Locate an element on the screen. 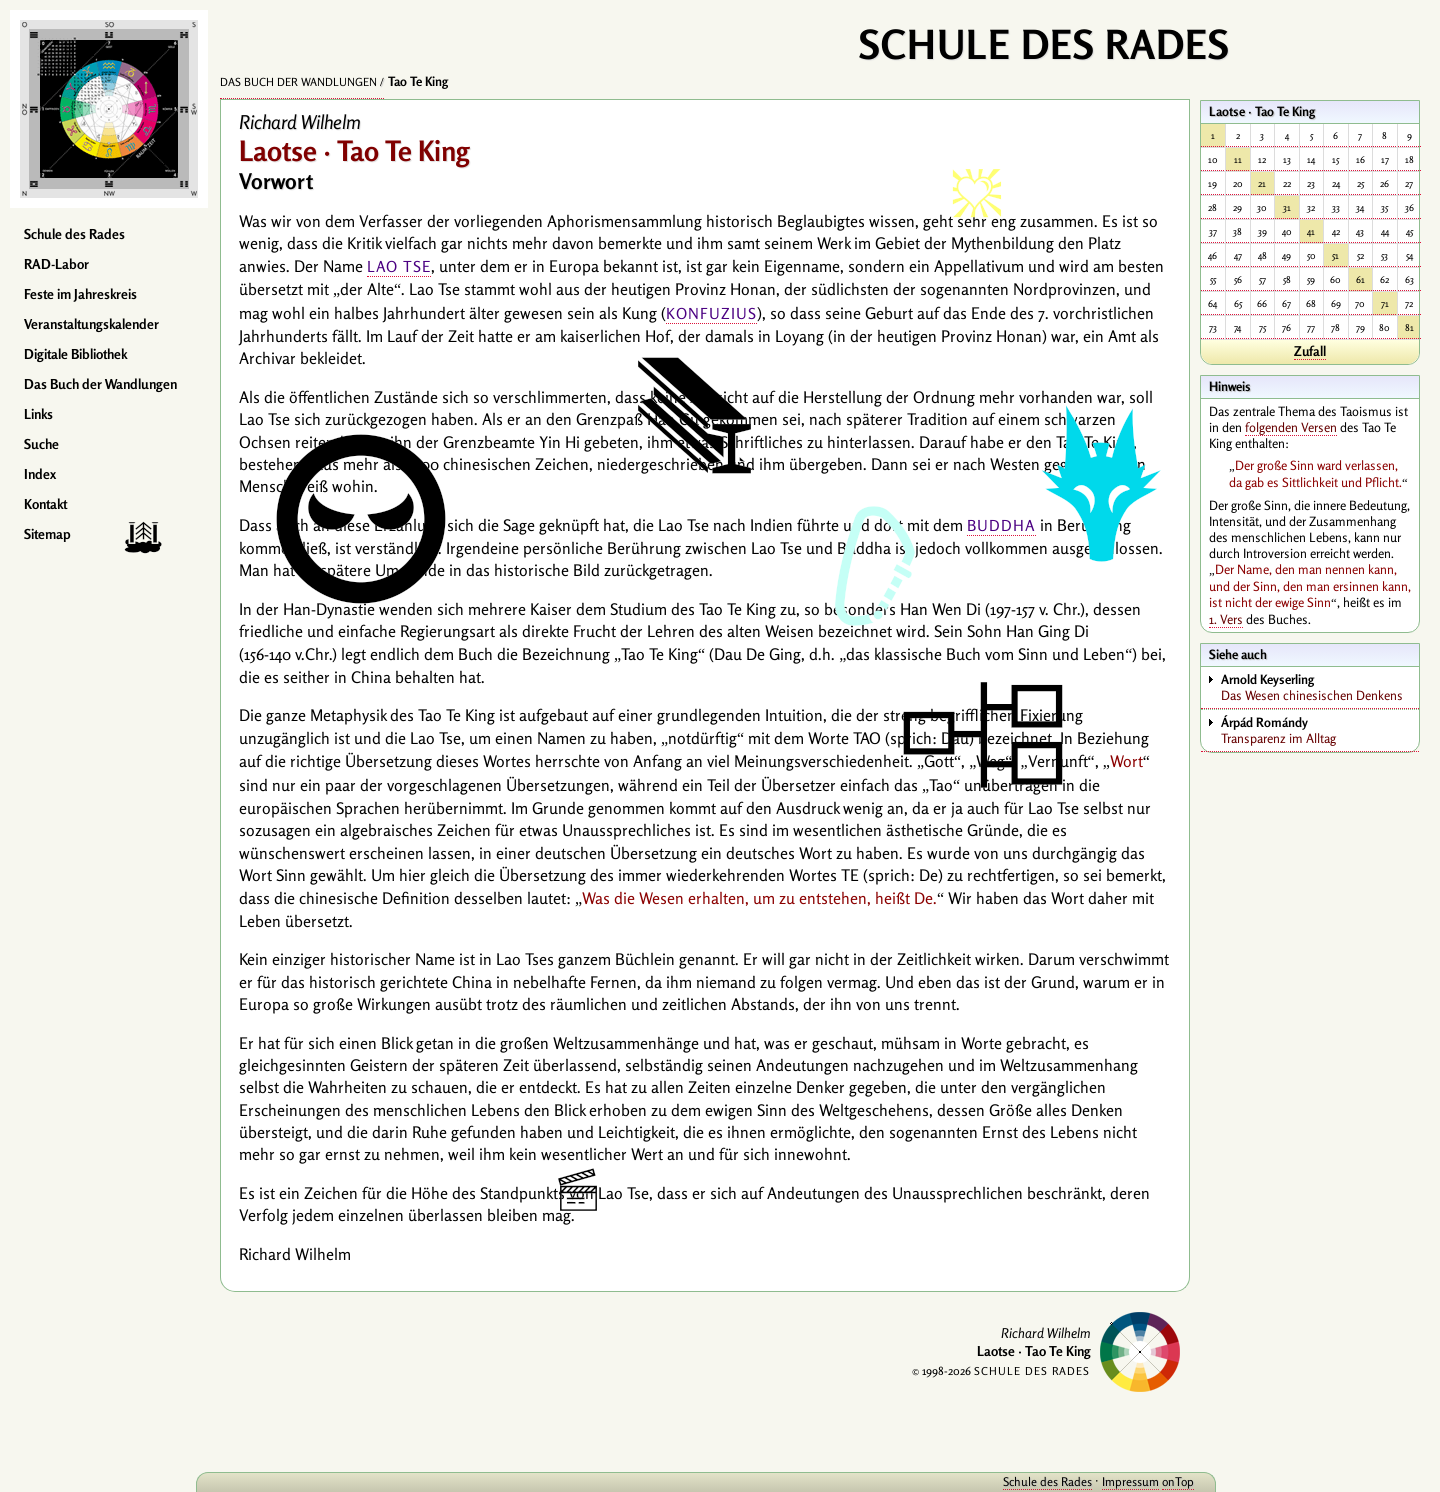 The image size is (1440, 1492). indicates overkill or excessive damage in gameplay is located at coordinates (361, 519).